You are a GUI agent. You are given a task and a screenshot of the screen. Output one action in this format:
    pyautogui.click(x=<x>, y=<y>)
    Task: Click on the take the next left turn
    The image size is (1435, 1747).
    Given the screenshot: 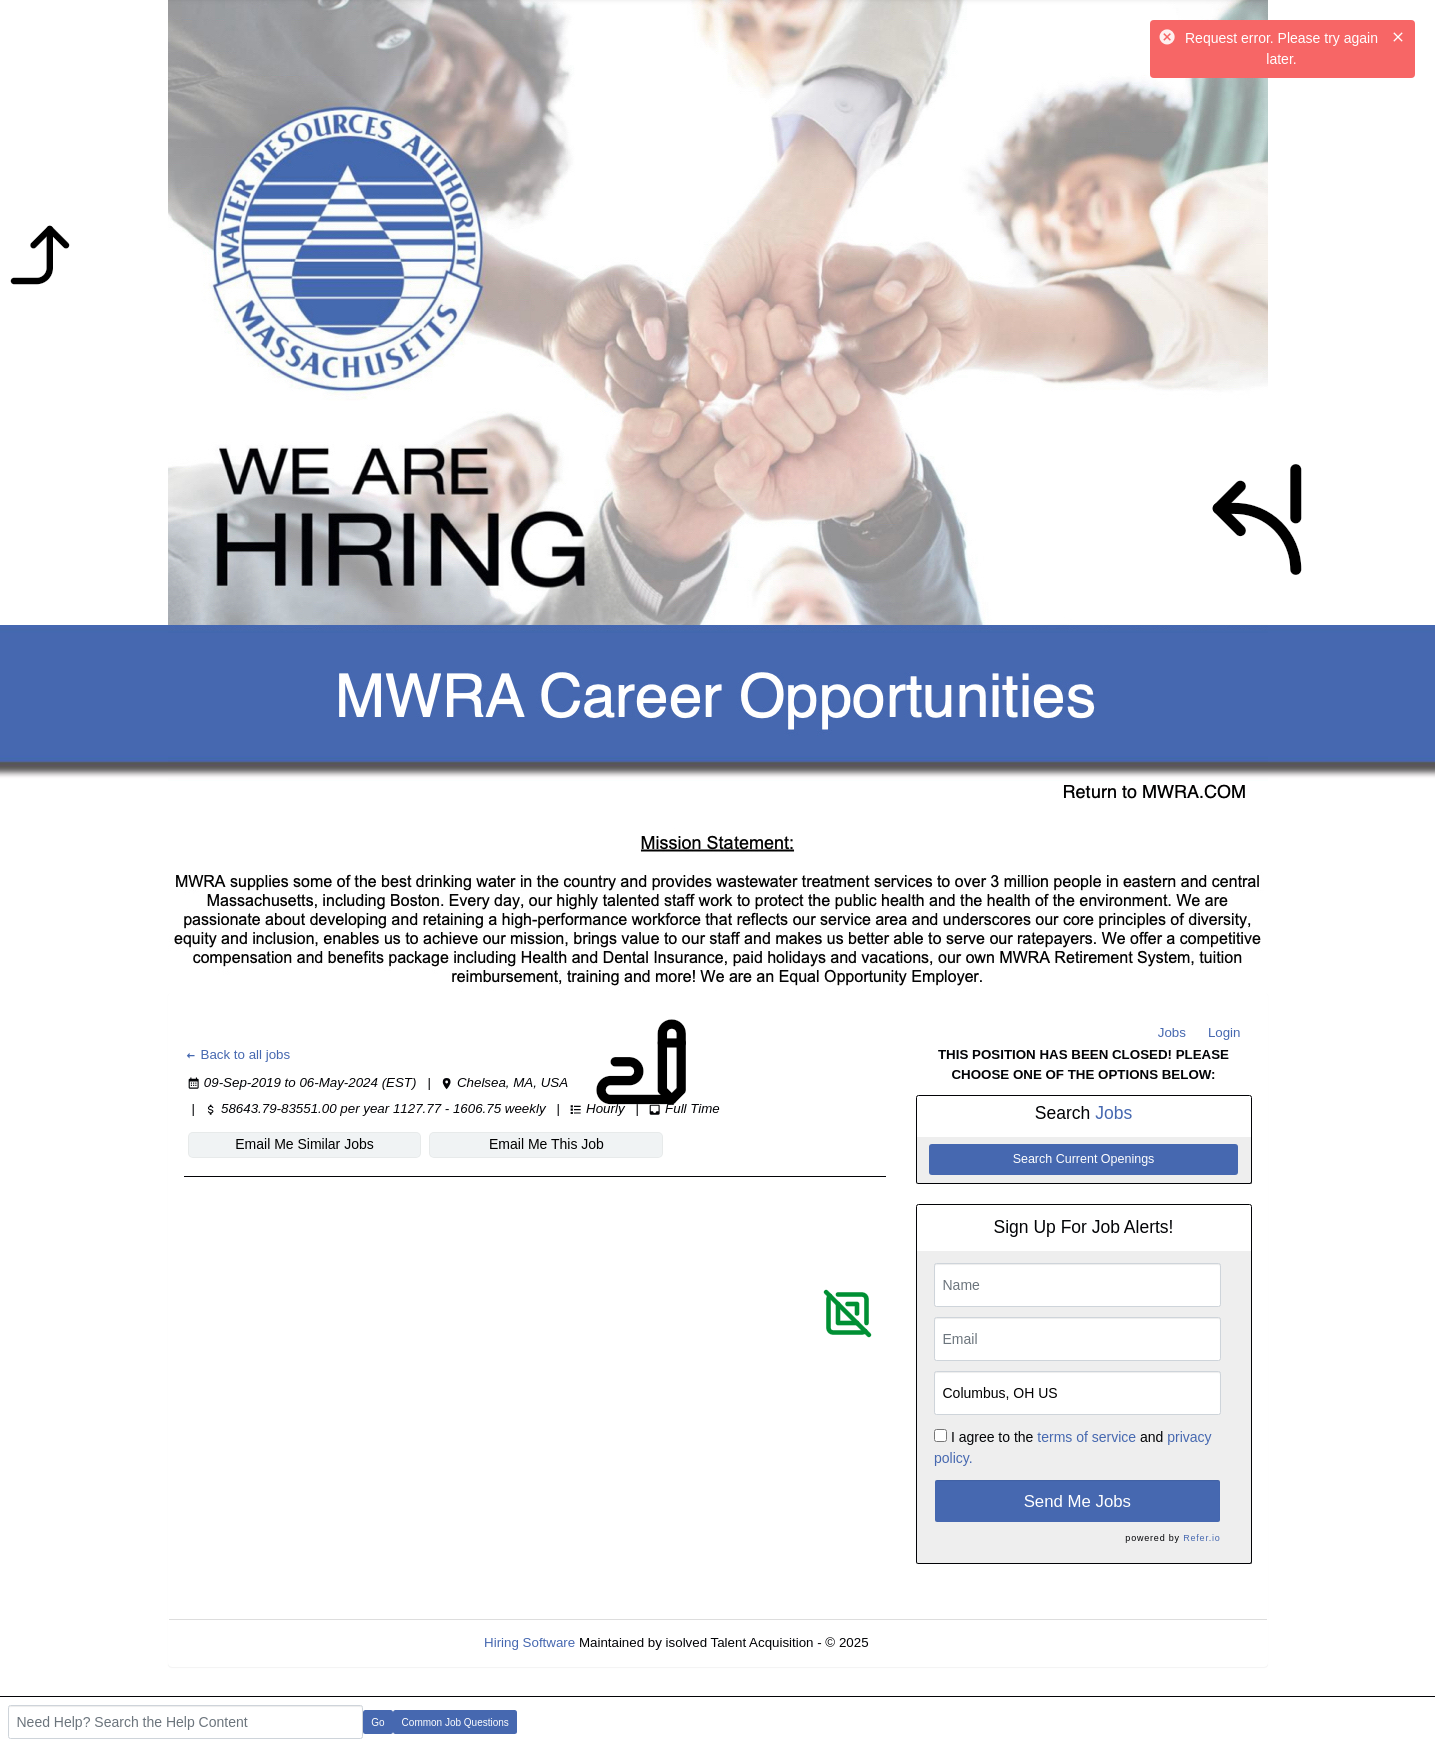 What is the action you would take?
    pyautogui.click(x=1262, y=519)
    